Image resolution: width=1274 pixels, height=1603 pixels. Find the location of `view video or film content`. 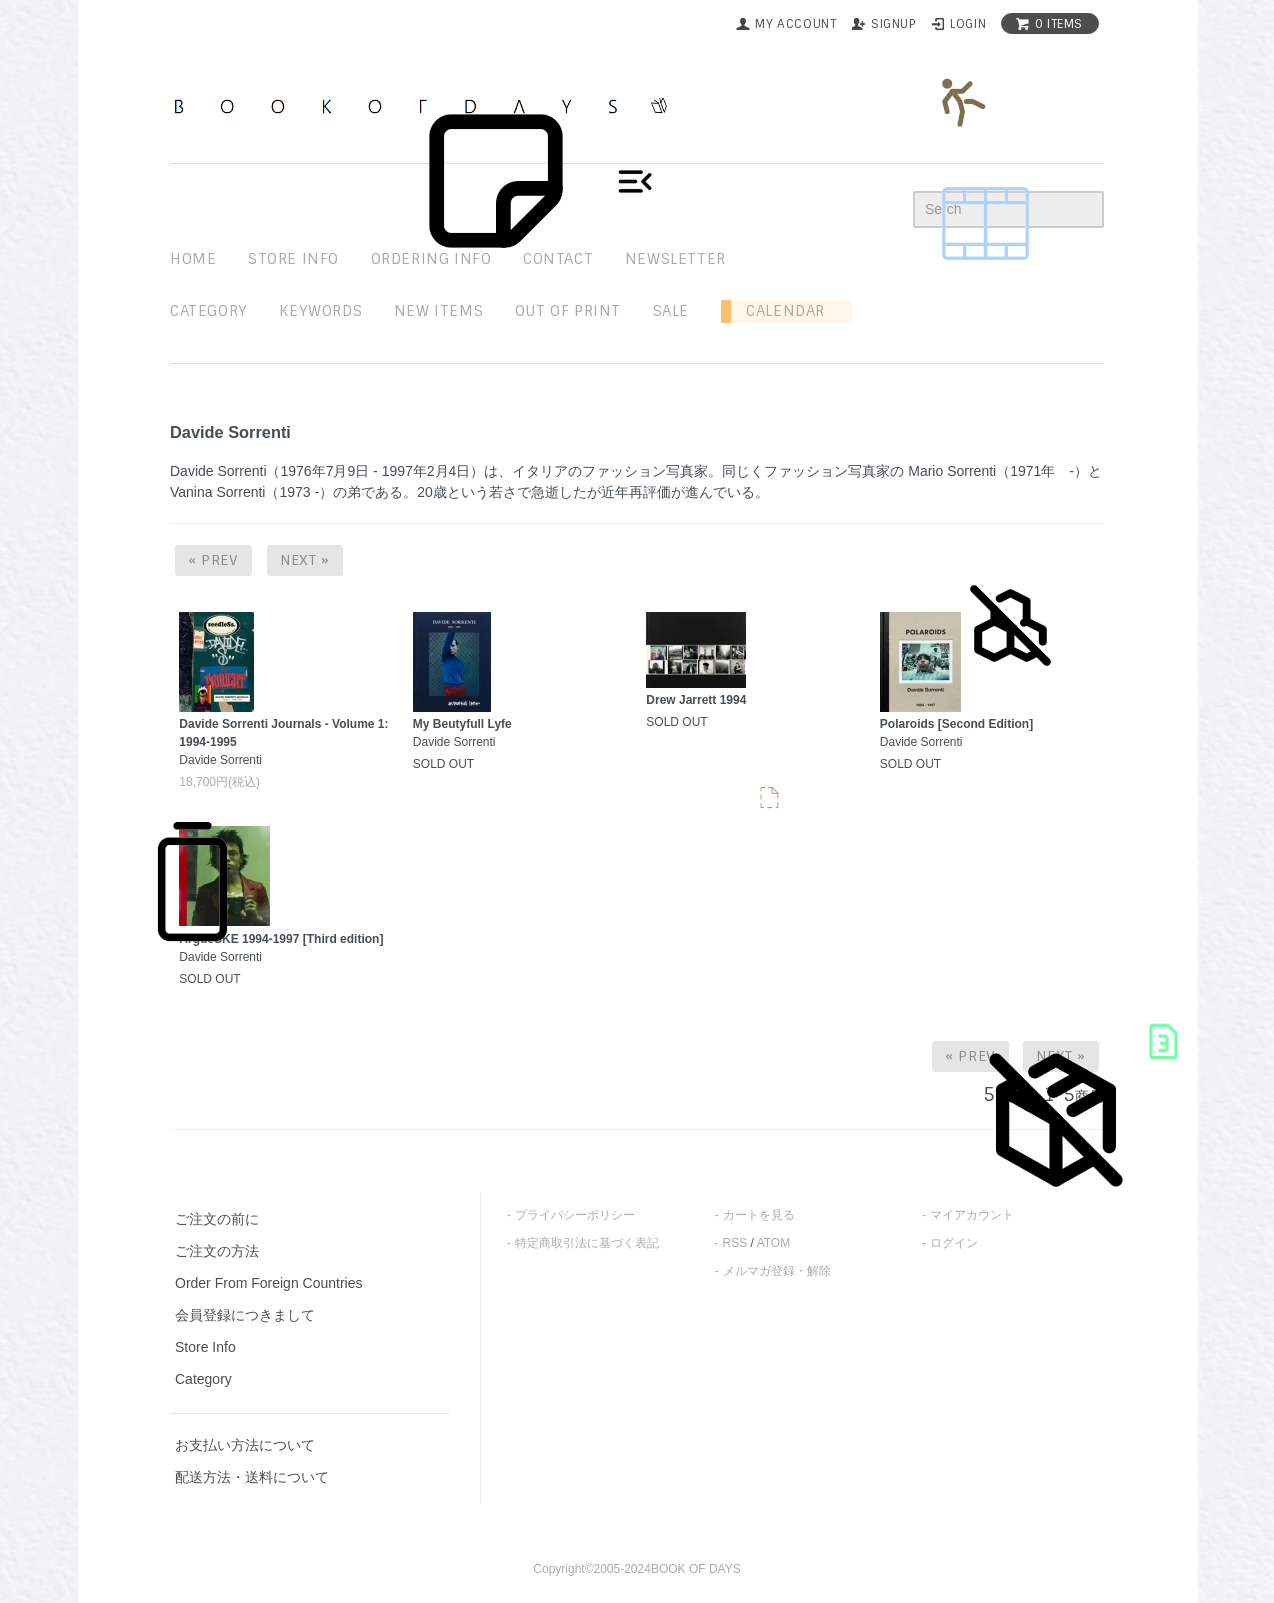

view video or film content is located at coordinates (985, 223).